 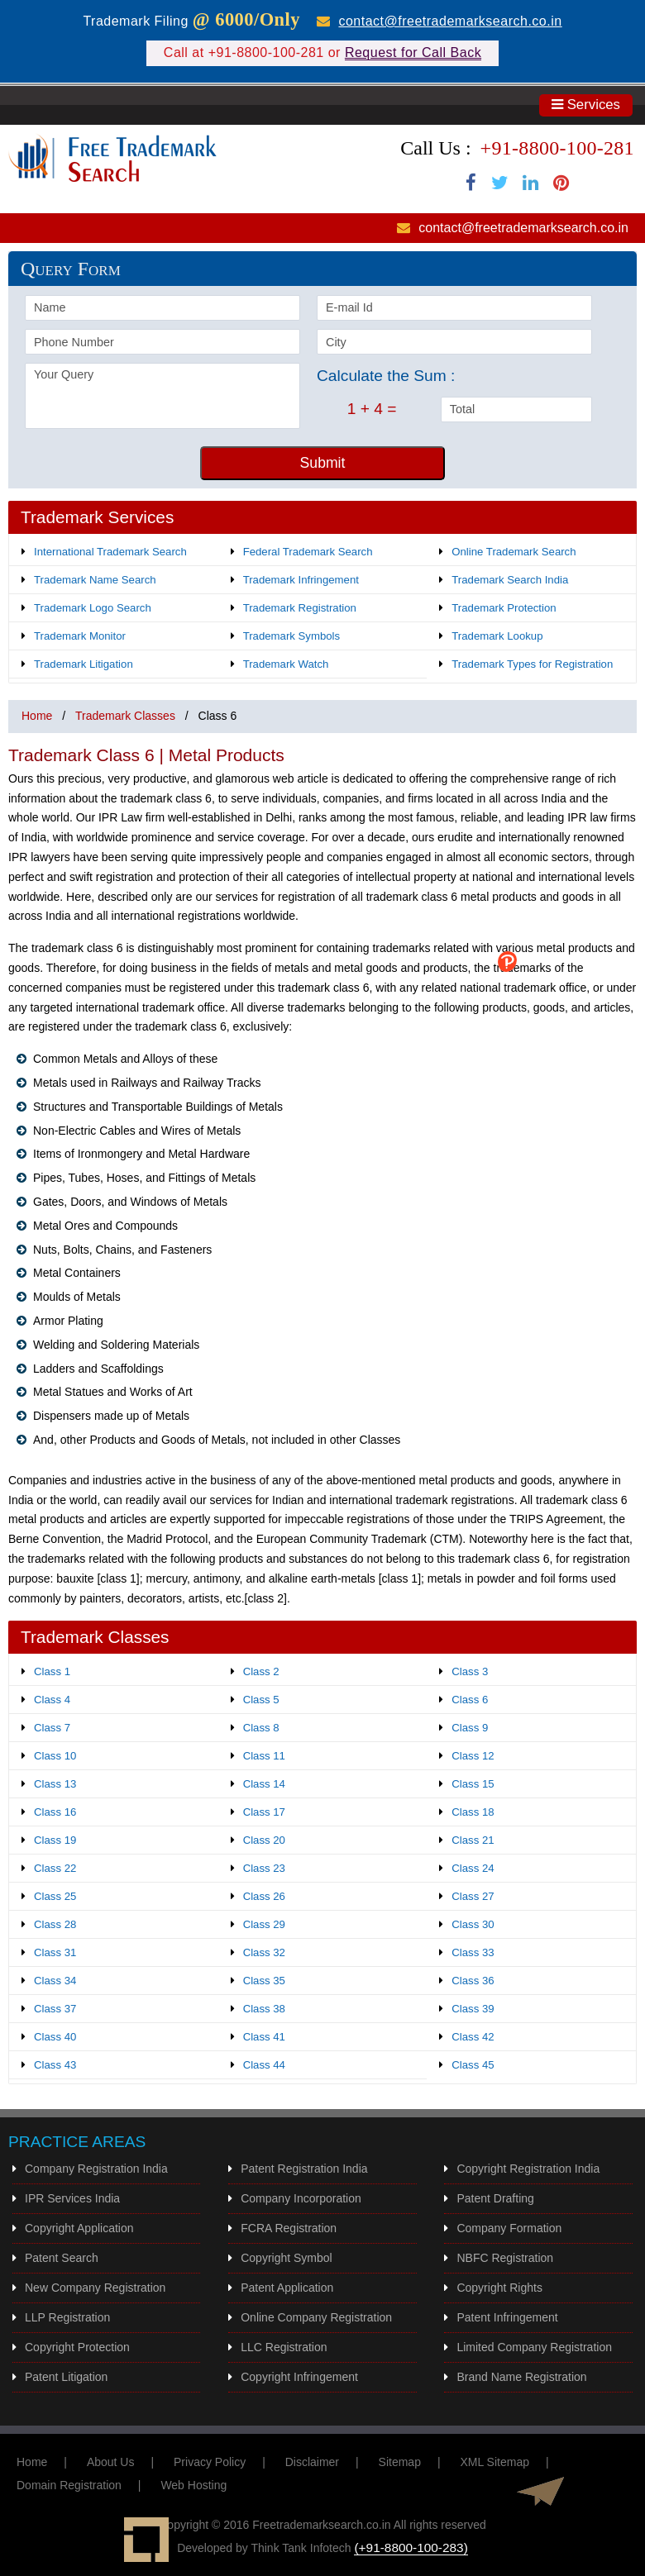 What do you see at coordinates (540, 2491) in the screenshot?
I see `minutemailer logo` at bounding box center [540, 2491].